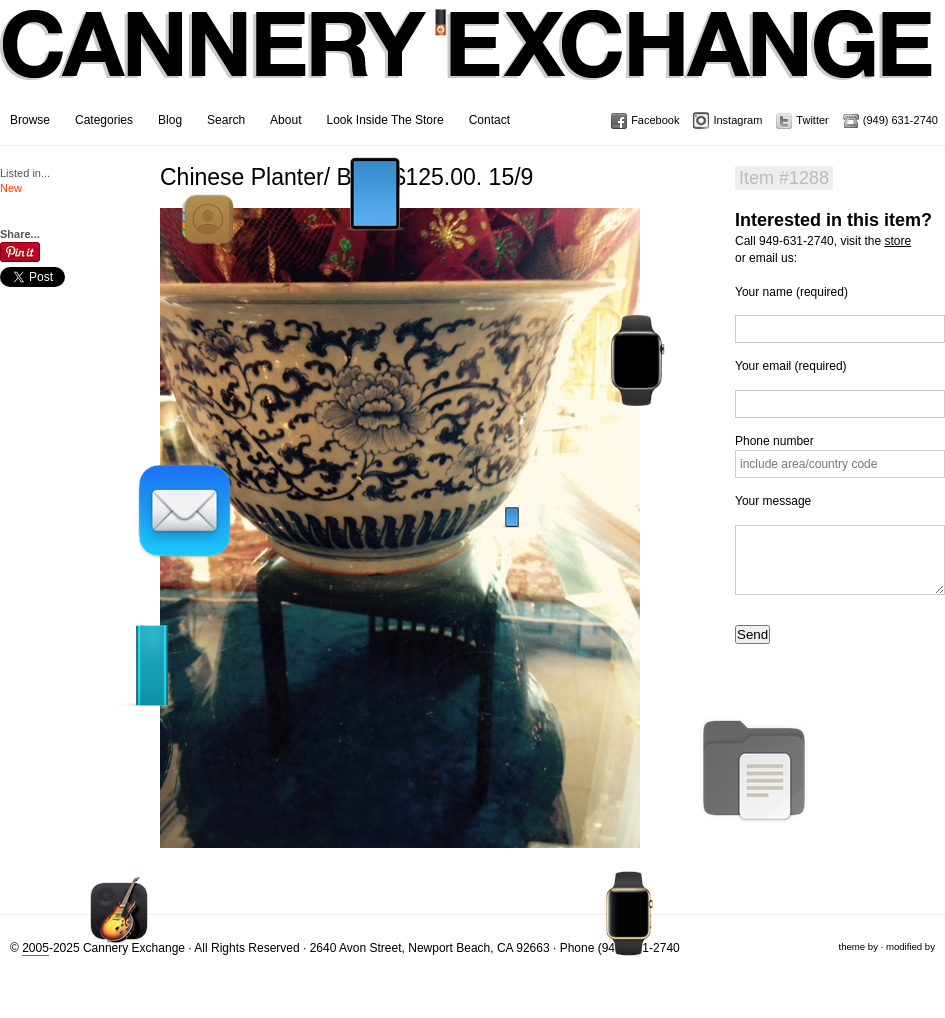 The width and height of the screenshot is (945, 1018). Describe the element at coordinates (209, 219) in the screenshot. I see `open the contacts app` at that location.